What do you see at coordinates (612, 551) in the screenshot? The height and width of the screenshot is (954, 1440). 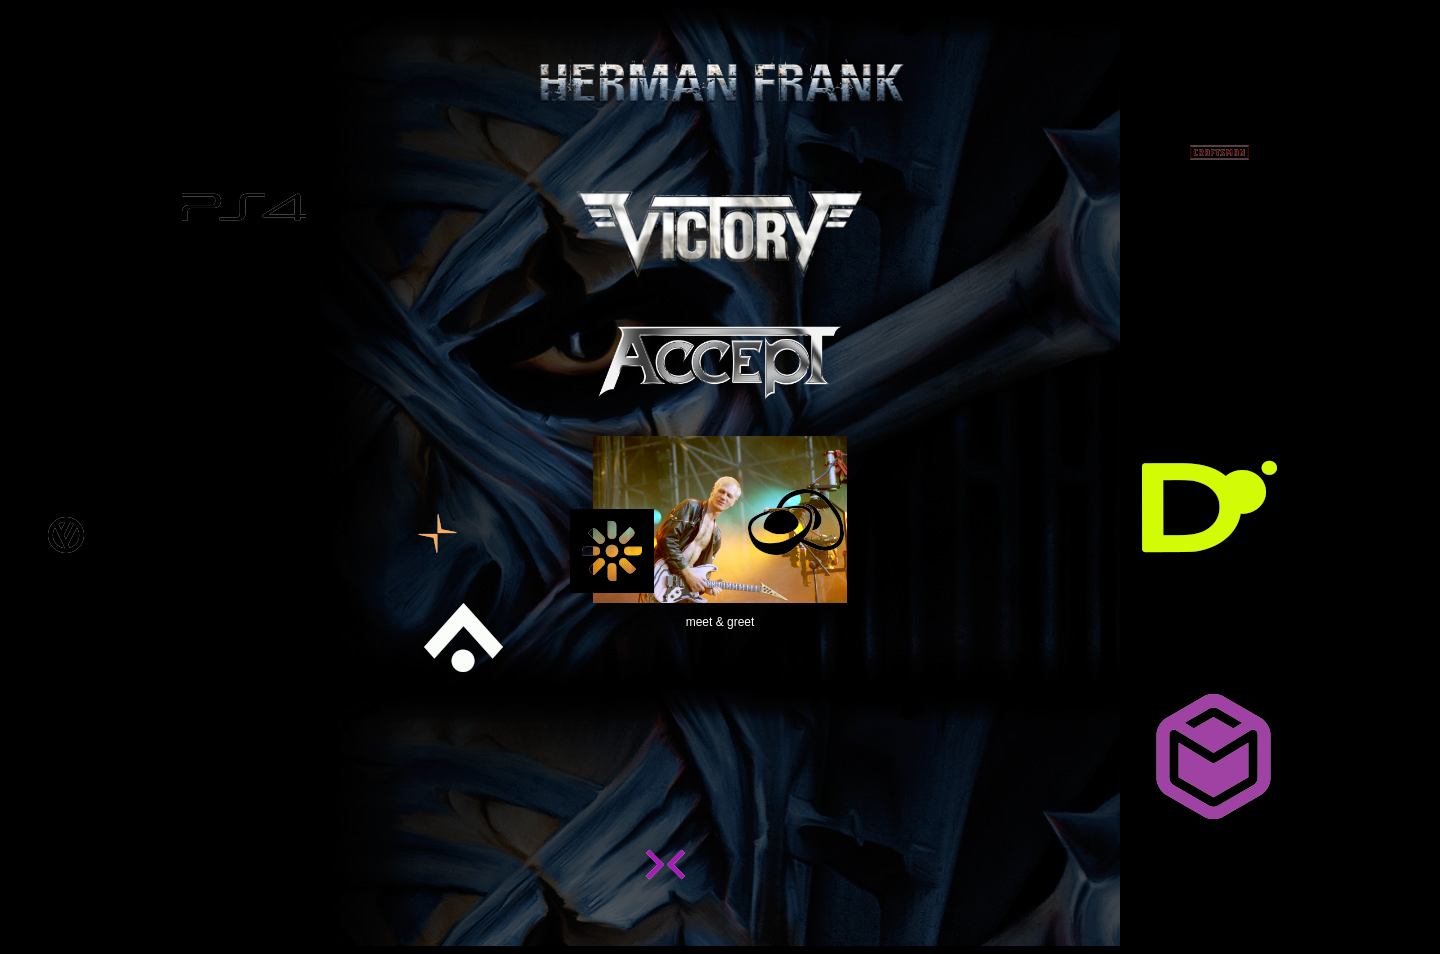 I see `kentico CMS platform logo` at bounding box center [612, 551].